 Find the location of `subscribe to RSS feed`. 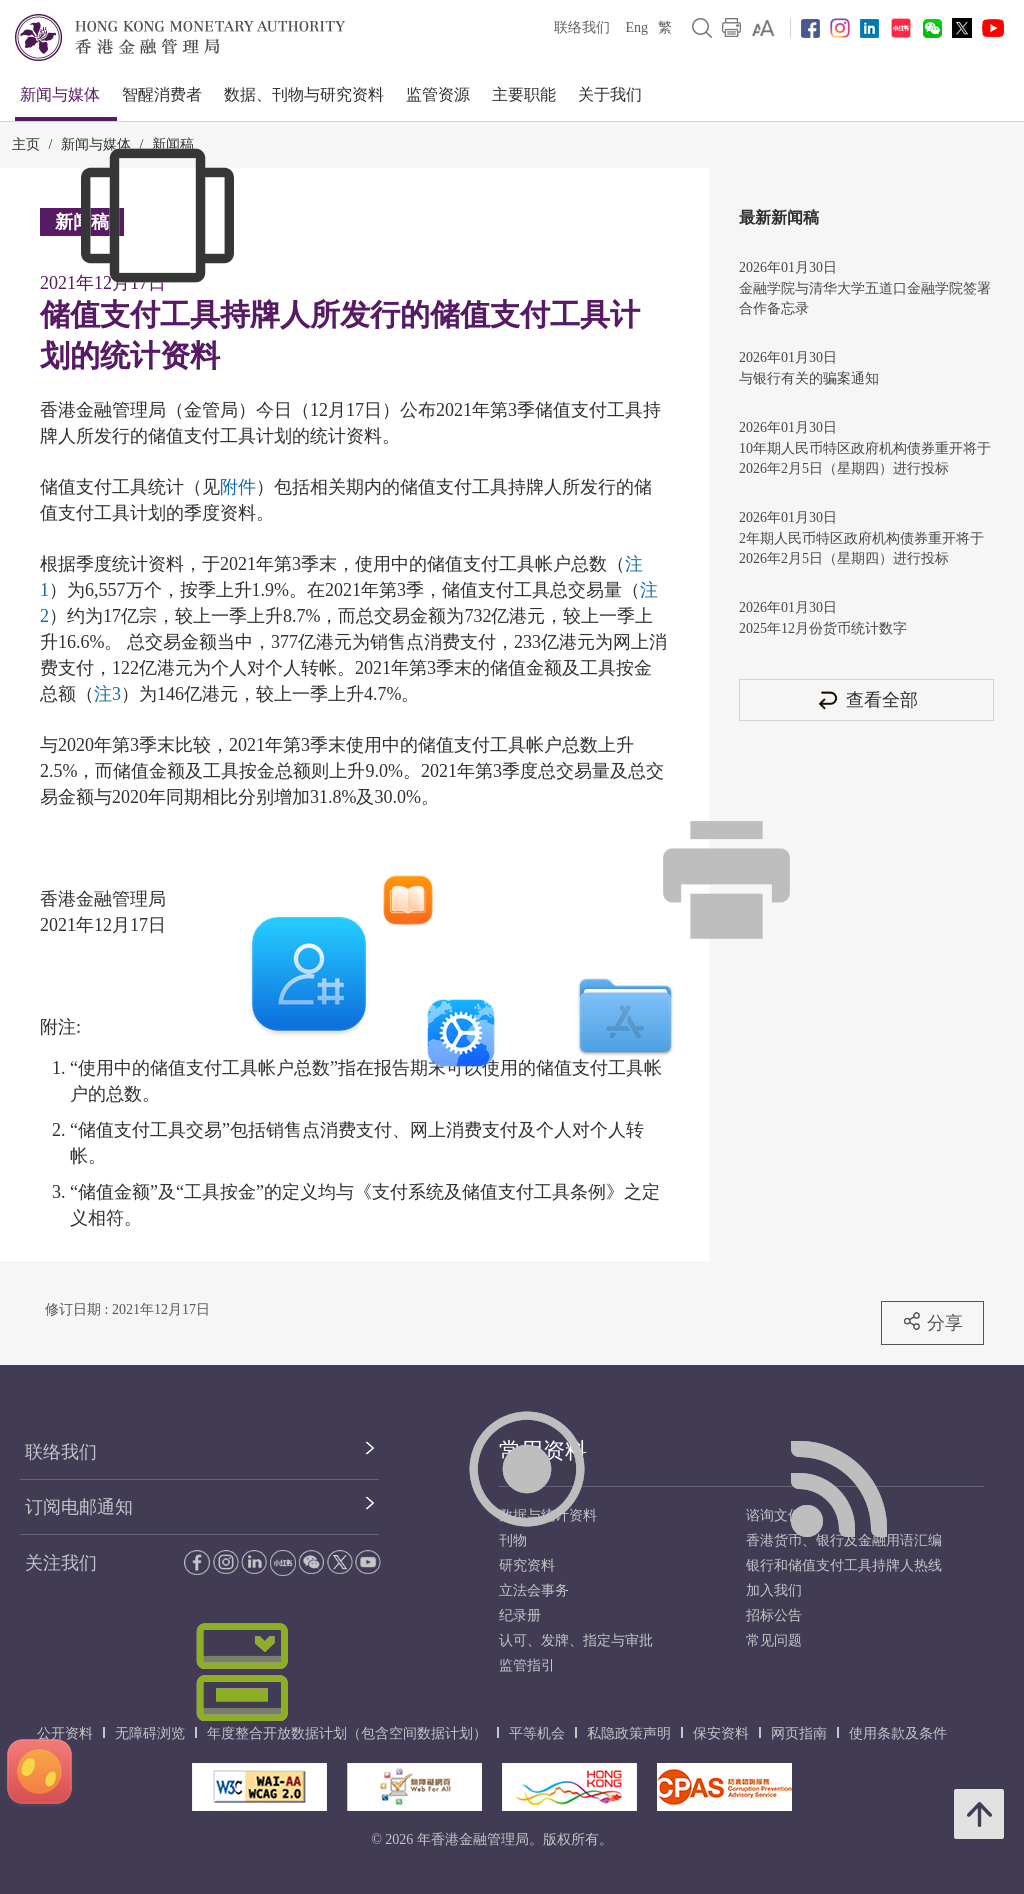

subscribe to RSS feed is located at coordinates (839, 1489).